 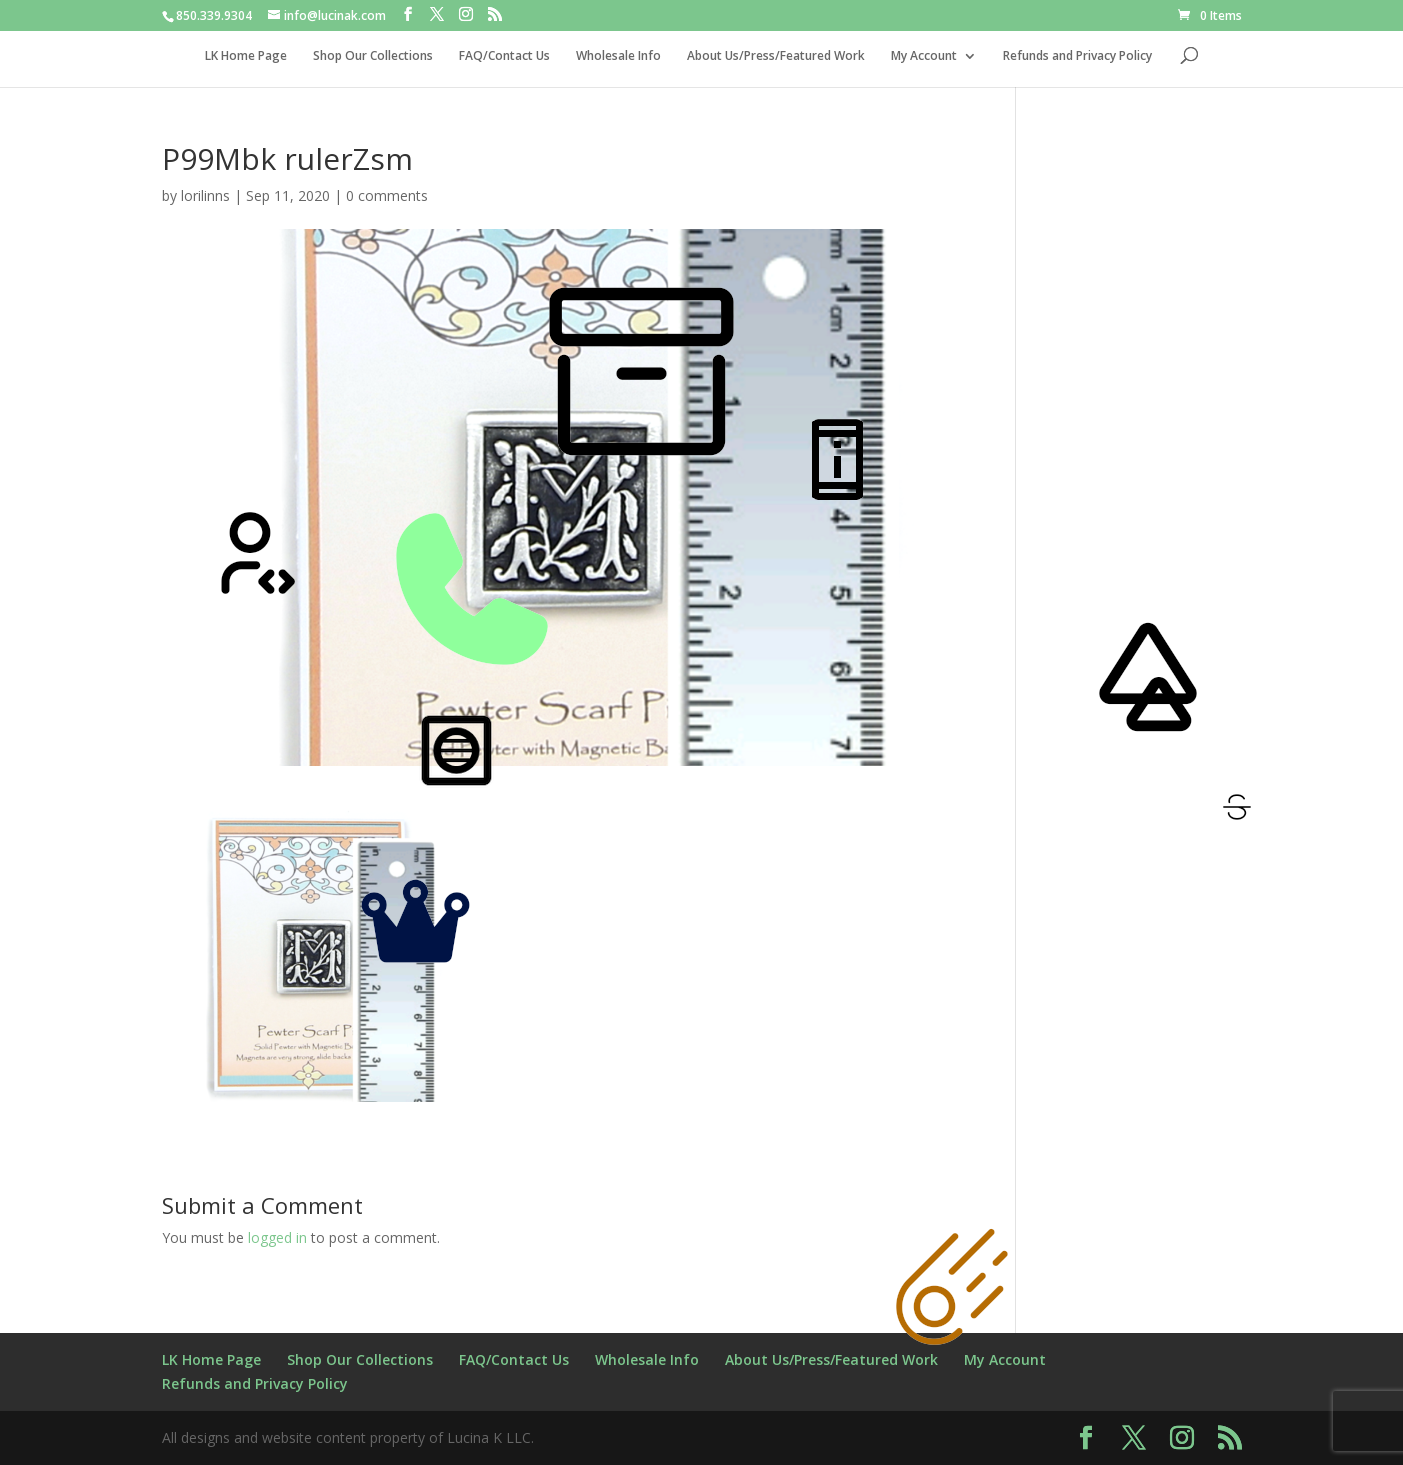 I want to click on navigate to previous or parent level, so click(x=1148, y=677).